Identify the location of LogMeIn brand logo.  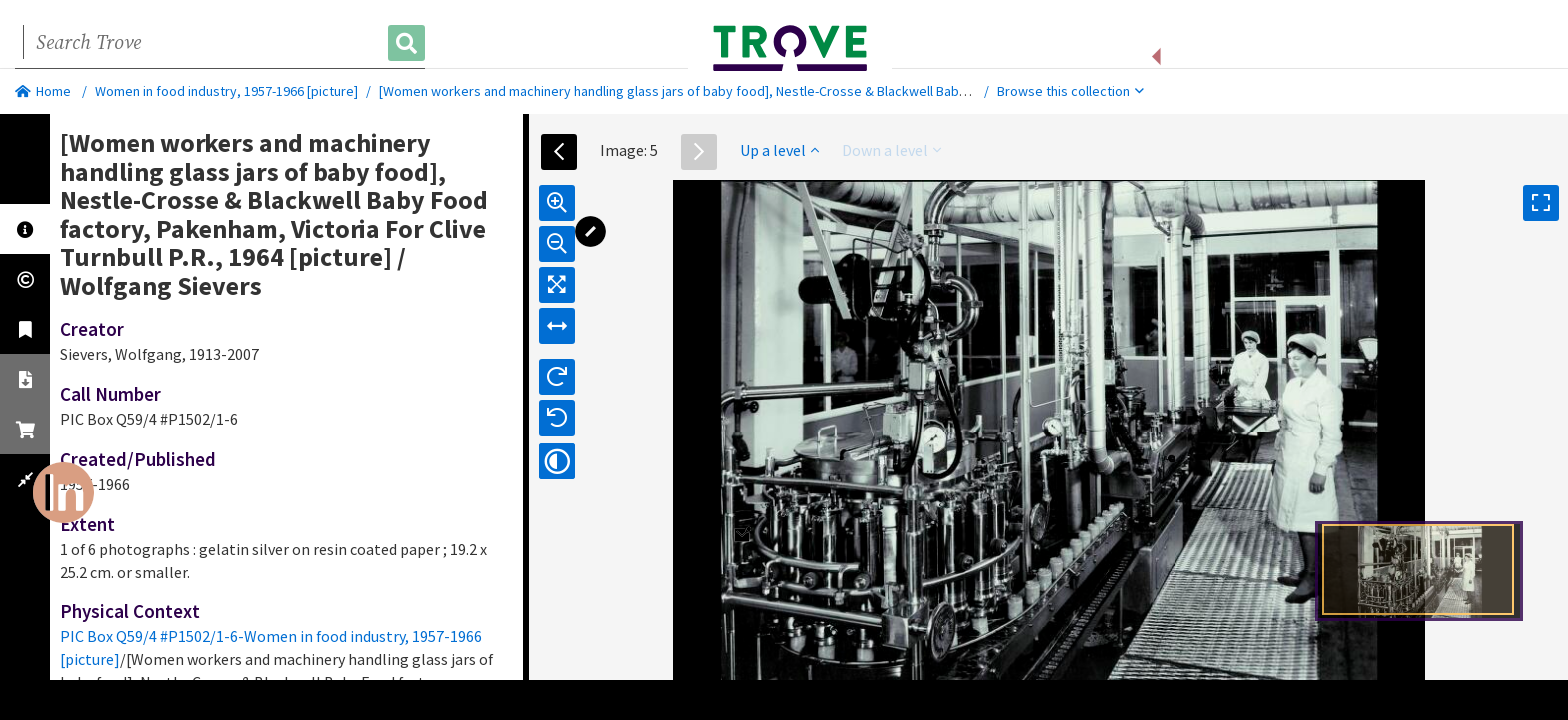
(63, 492).